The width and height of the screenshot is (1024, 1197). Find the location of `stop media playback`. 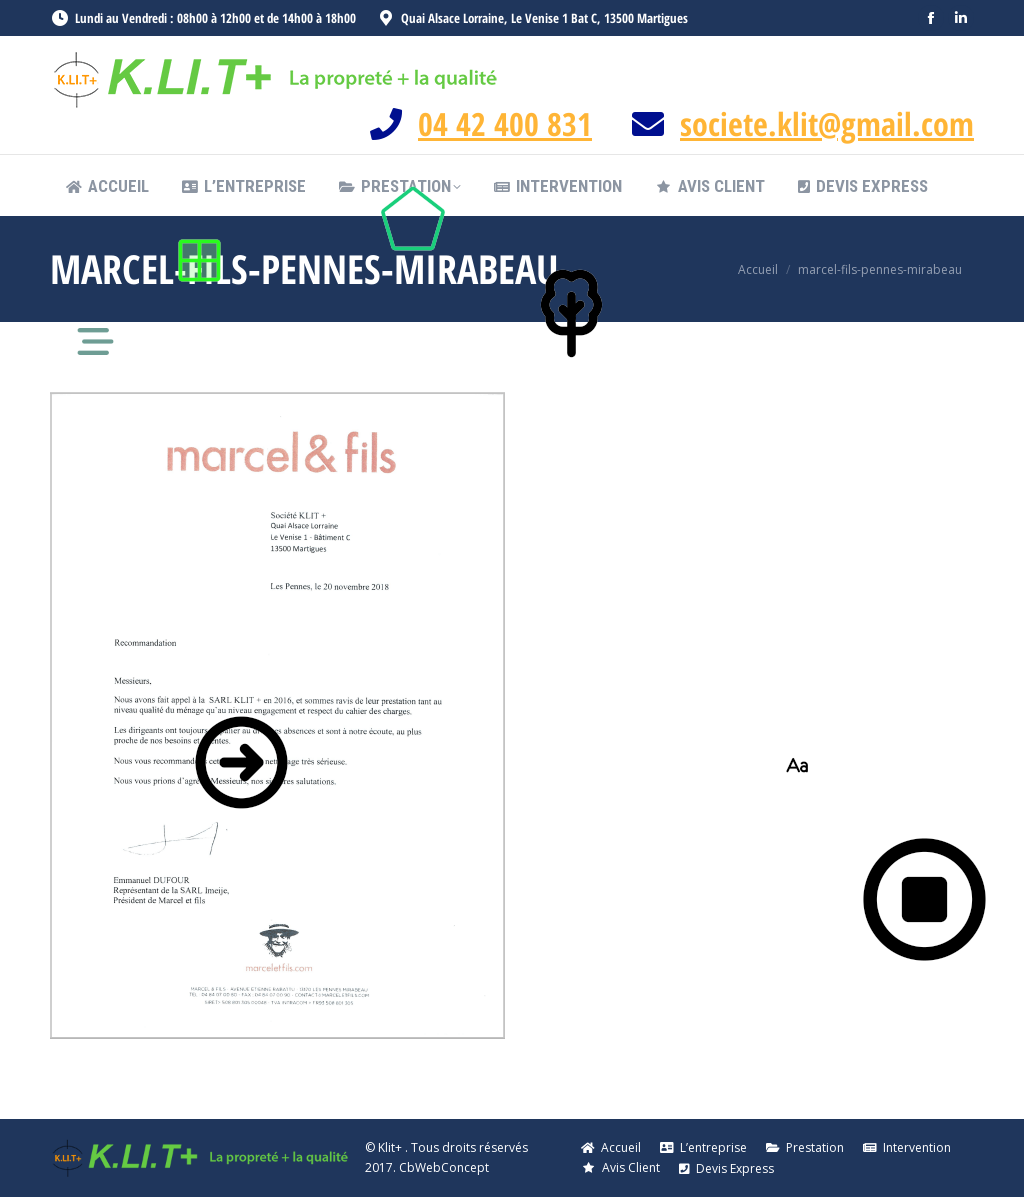

stop media playback is located at coordinates (924, 899).